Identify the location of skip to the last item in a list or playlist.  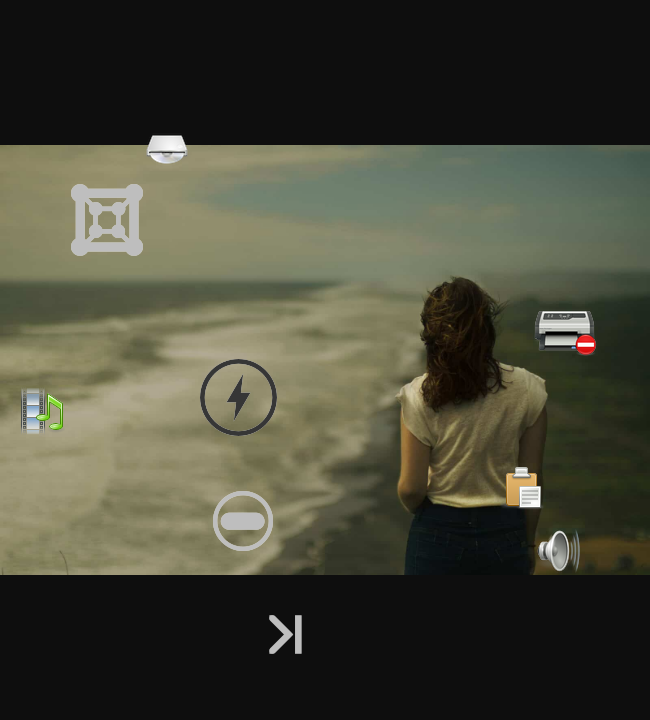
(285, 634).